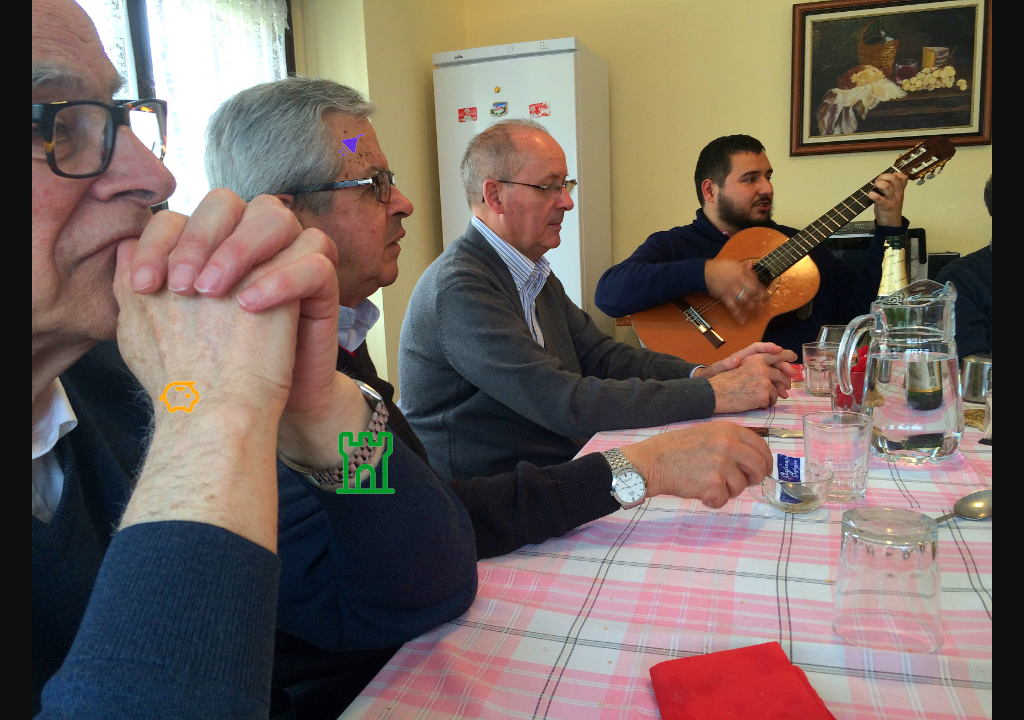 The height and width of the screenshot is (720, 1024). I want to click on access savings or budget features, so click(179, 397).